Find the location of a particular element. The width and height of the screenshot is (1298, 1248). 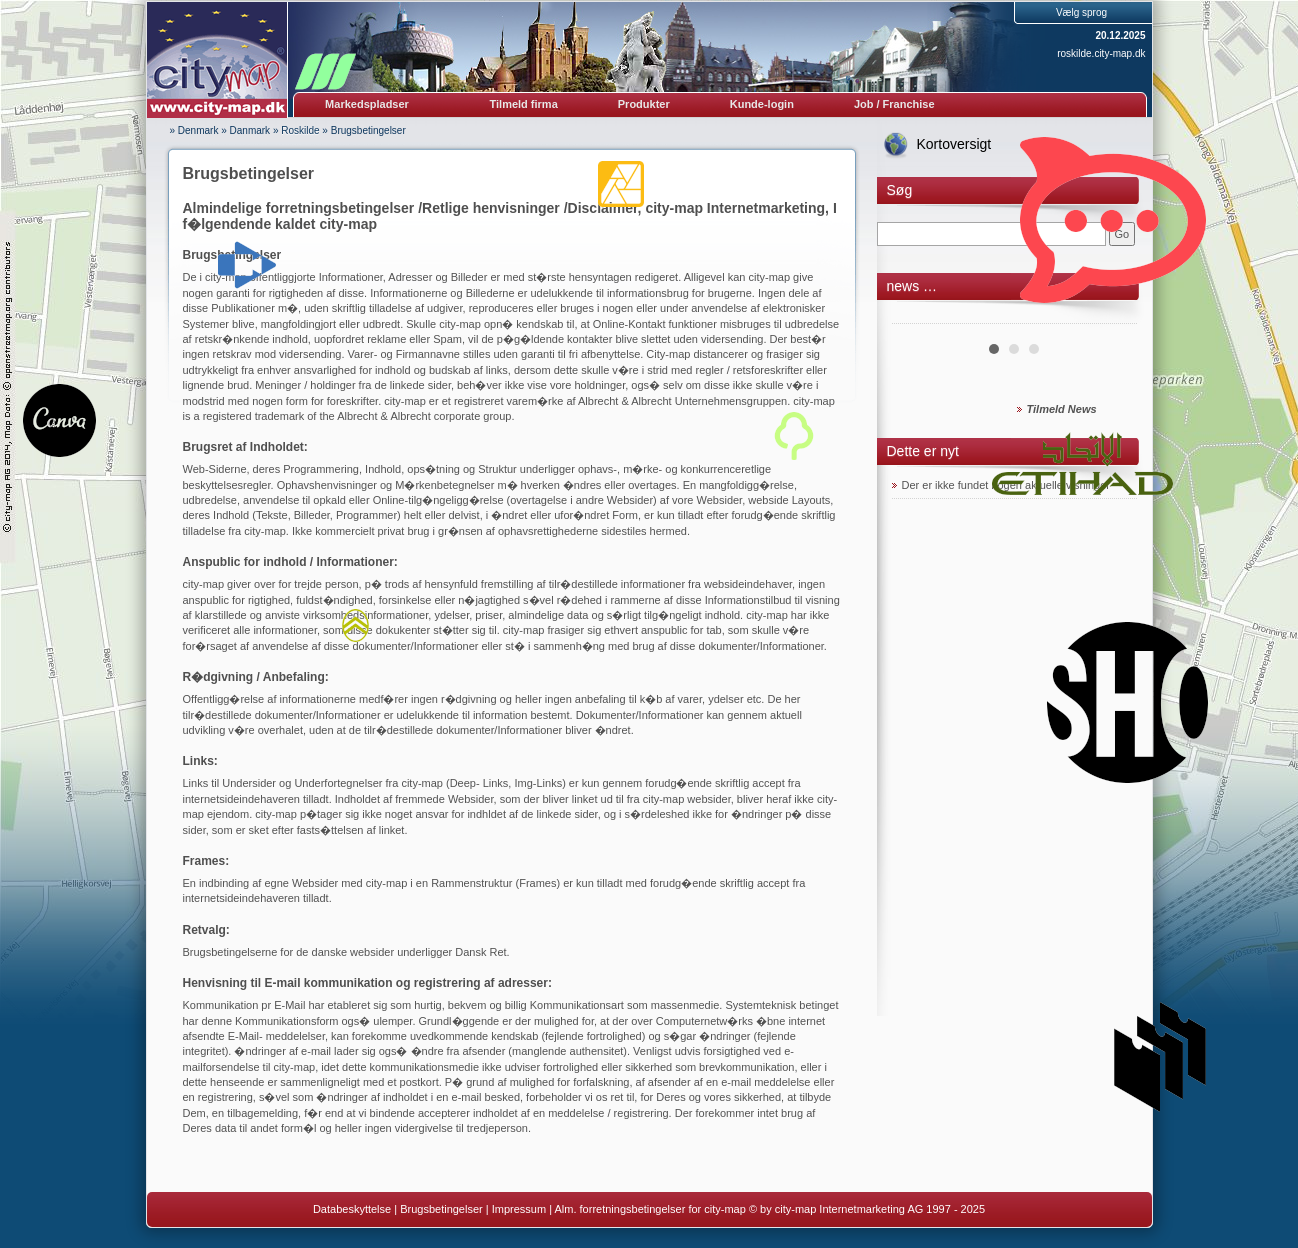

open Rocket.Chat application is located at coordinates (1113, 220).